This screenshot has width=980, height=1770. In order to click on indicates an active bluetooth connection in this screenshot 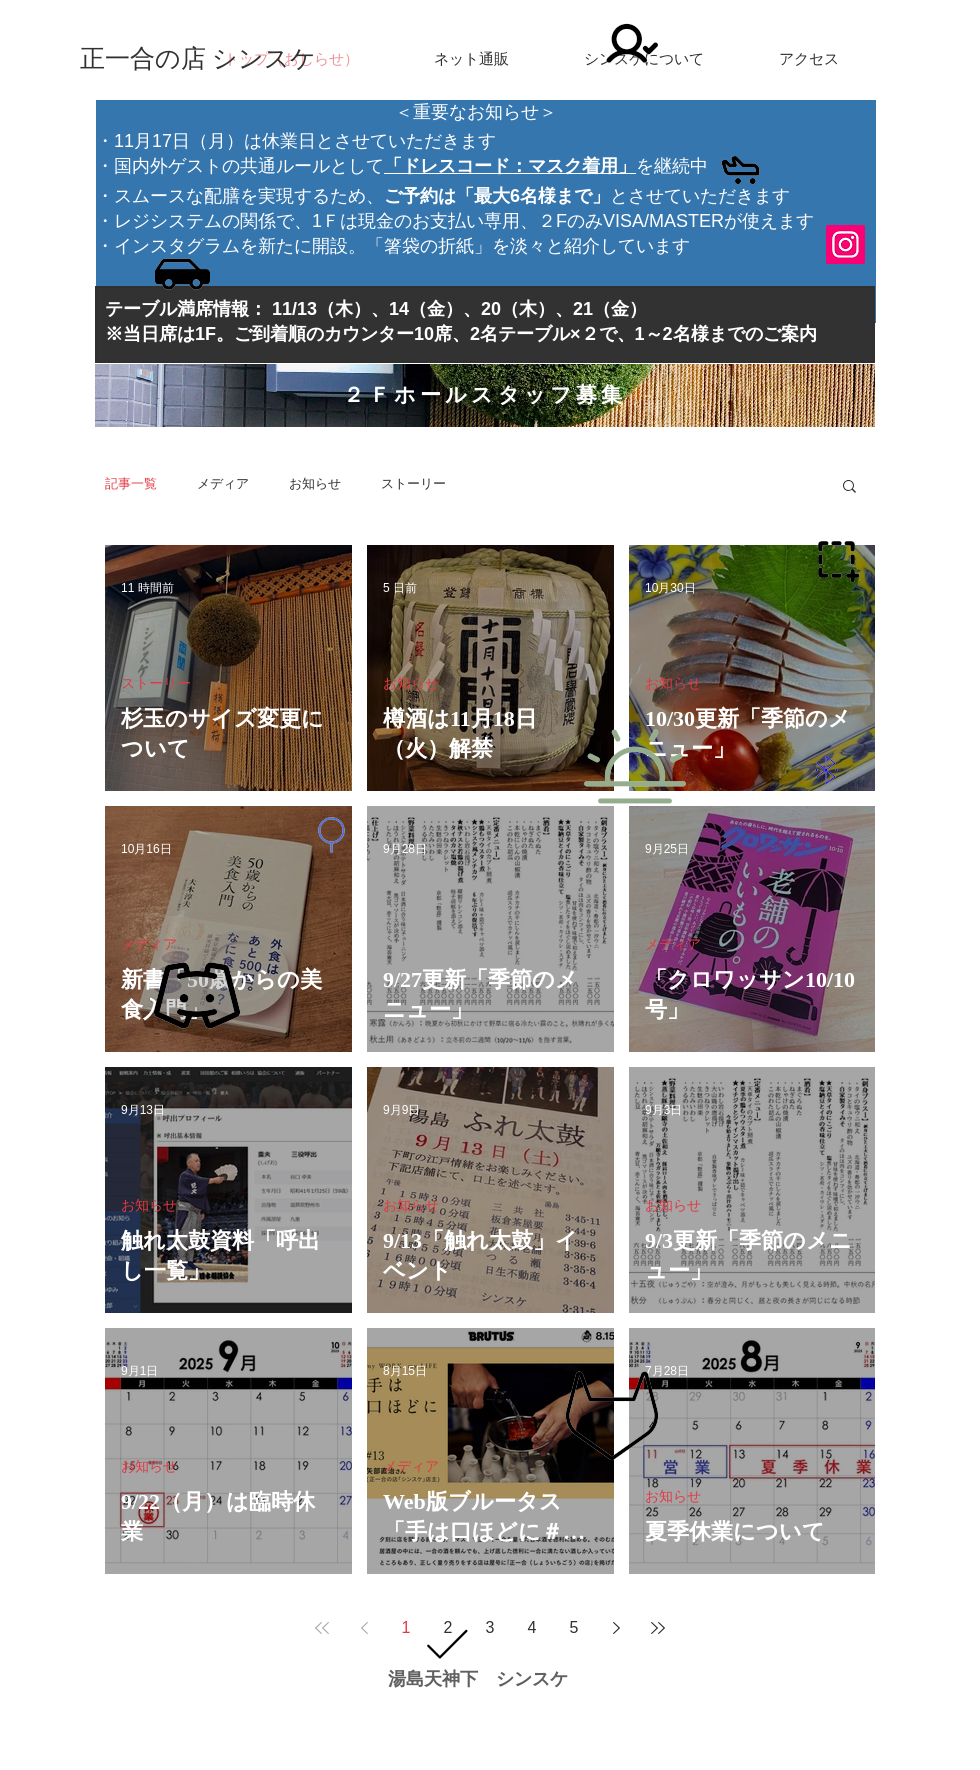, I will do `click(826, 770)`.